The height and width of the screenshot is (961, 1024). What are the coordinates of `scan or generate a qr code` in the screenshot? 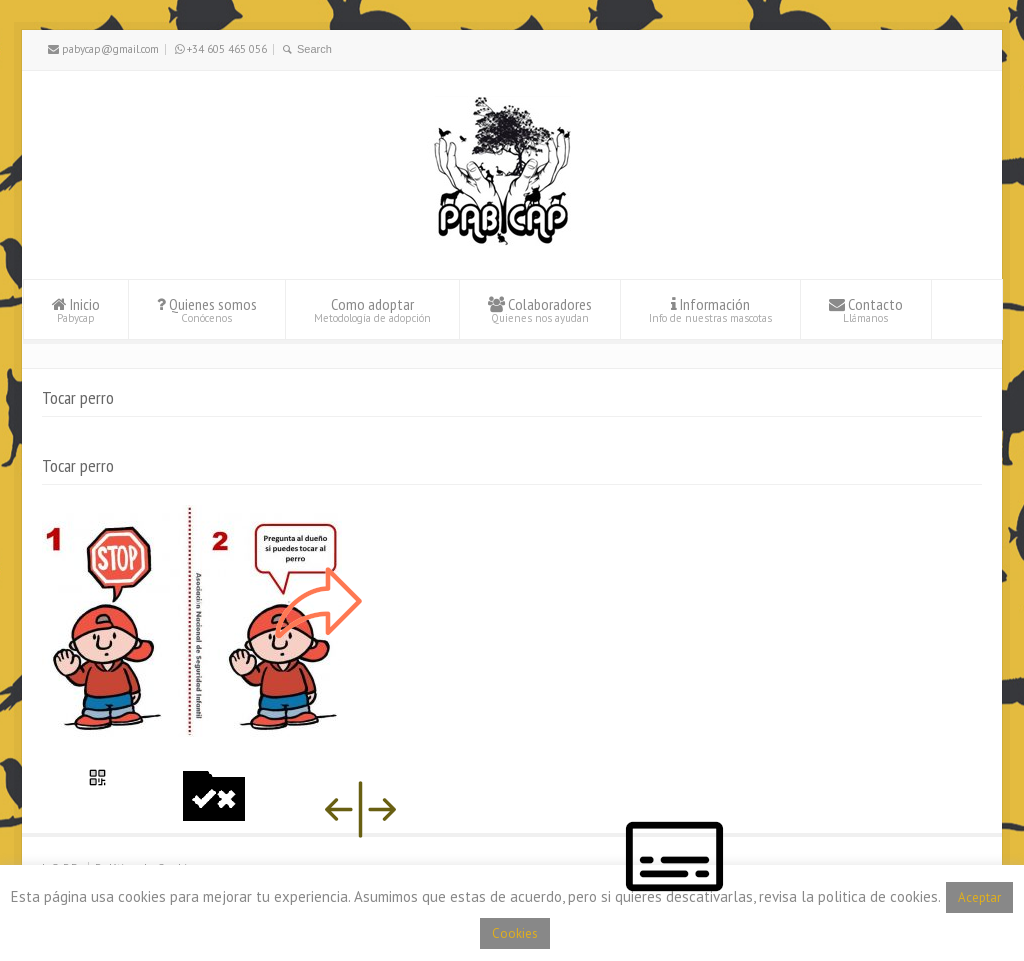 It's located at (97, 777).